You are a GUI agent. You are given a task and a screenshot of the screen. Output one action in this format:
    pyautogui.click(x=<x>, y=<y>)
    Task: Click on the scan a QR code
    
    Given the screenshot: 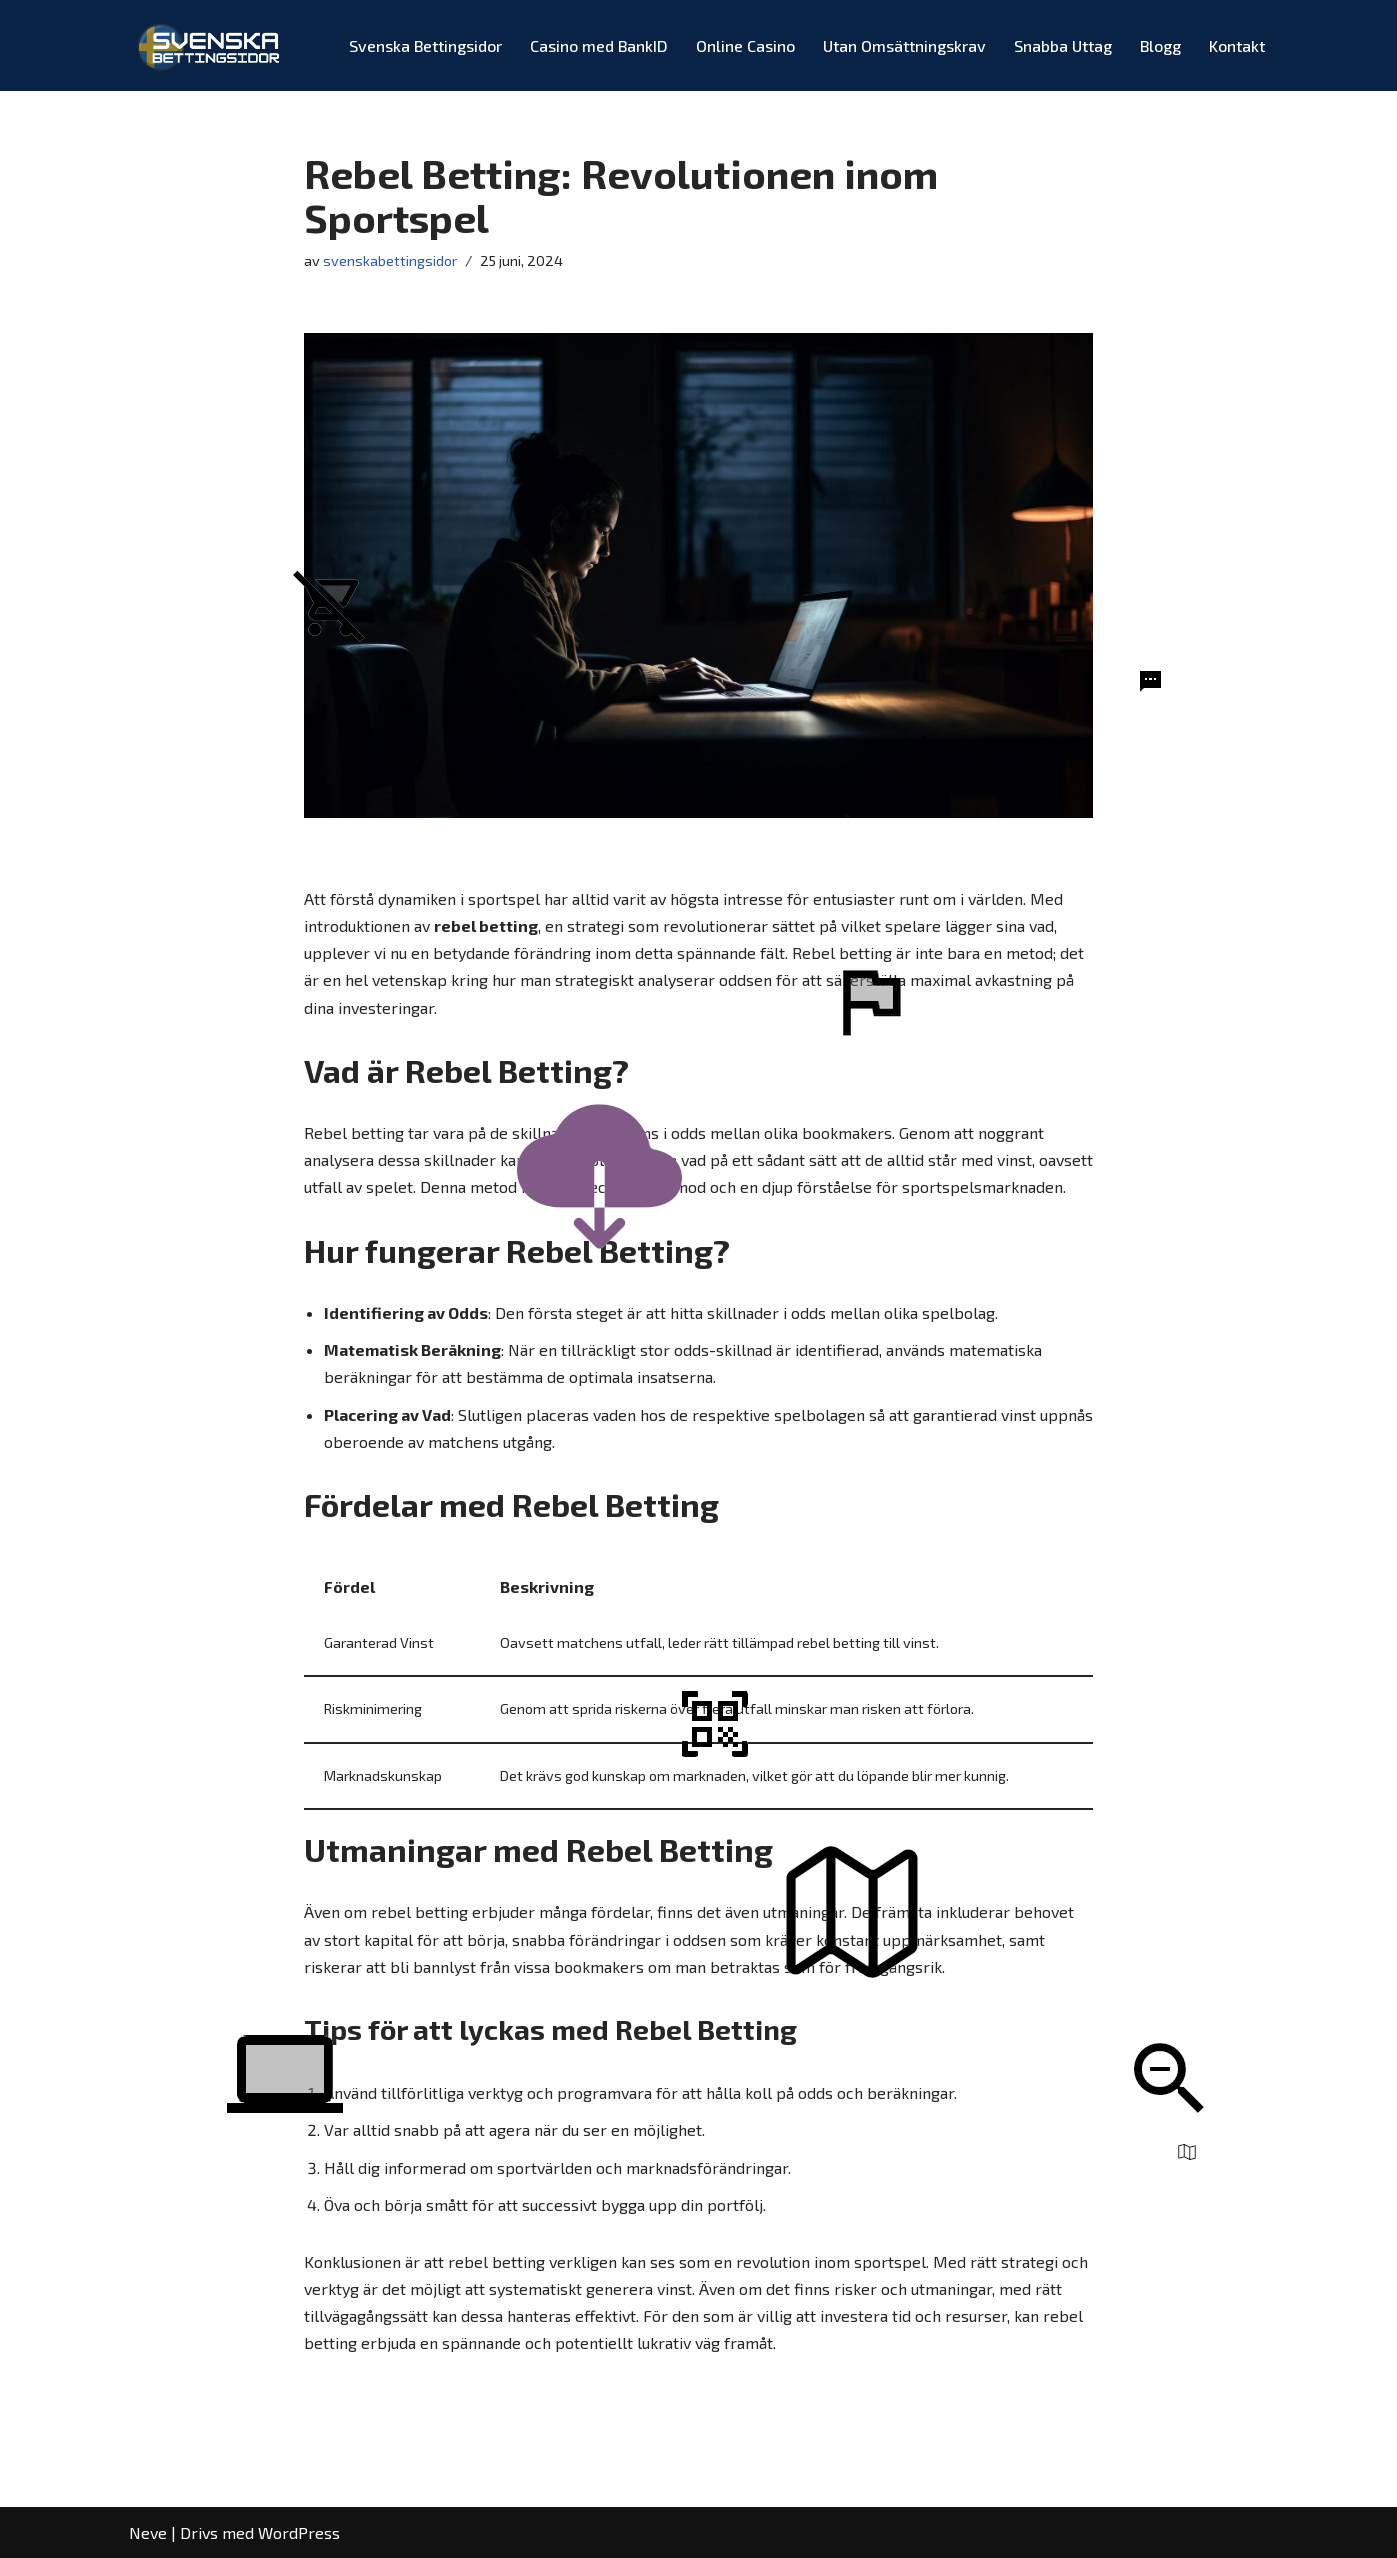 What is the action you would take?
    pyautogui.click(x=715, y=1724)
    